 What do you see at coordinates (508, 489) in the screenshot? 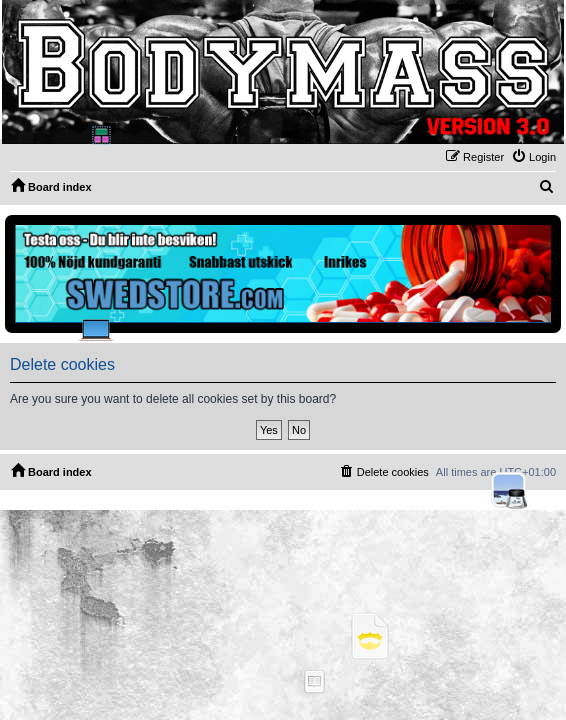
I see `open preview app to view images and PDFs` at bounding box center [508, 489].